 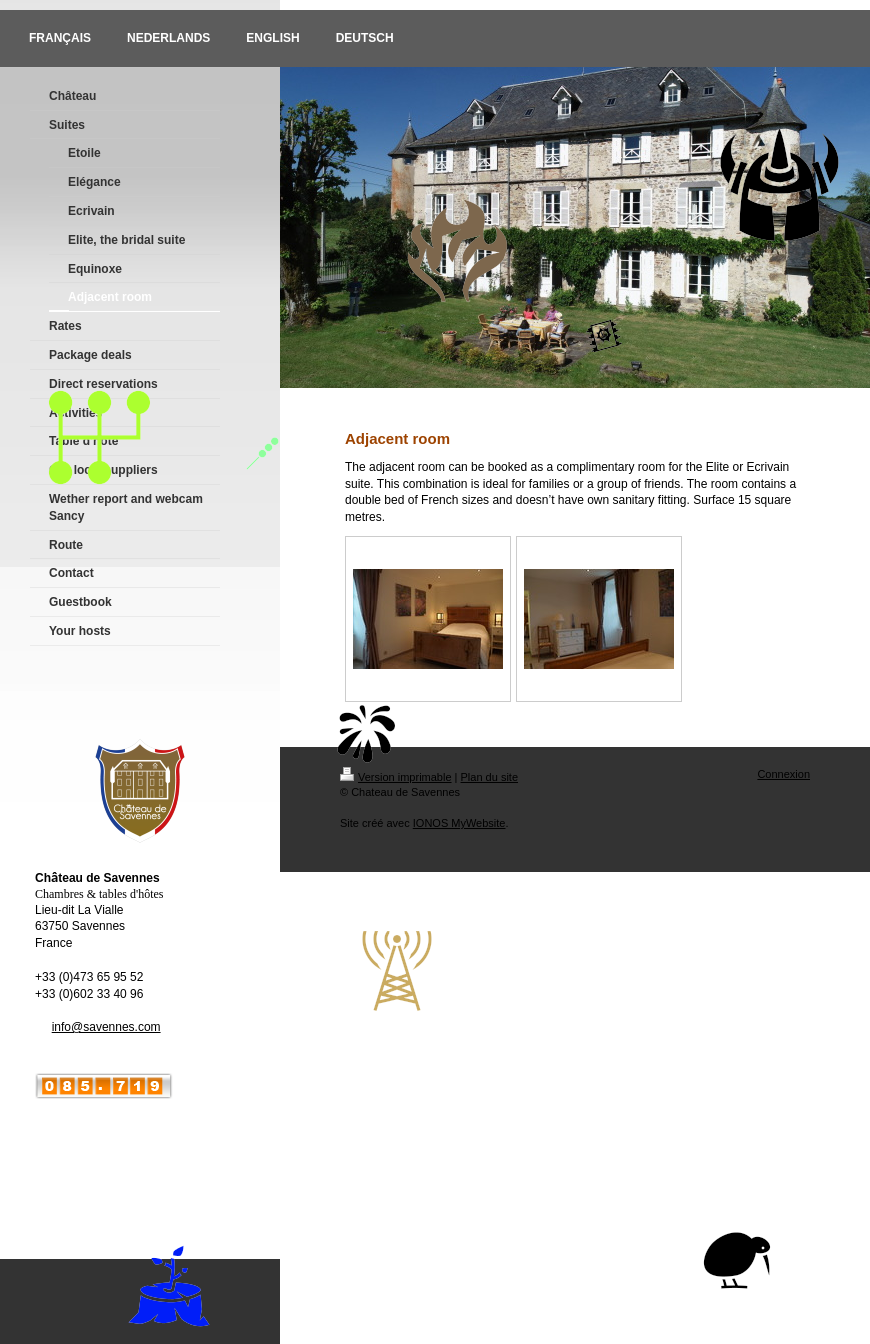 What do you see at coordinates (604, 336) in the screenshot?
I see `indicates CPU or processor damage` at bounding box center [604, 336].